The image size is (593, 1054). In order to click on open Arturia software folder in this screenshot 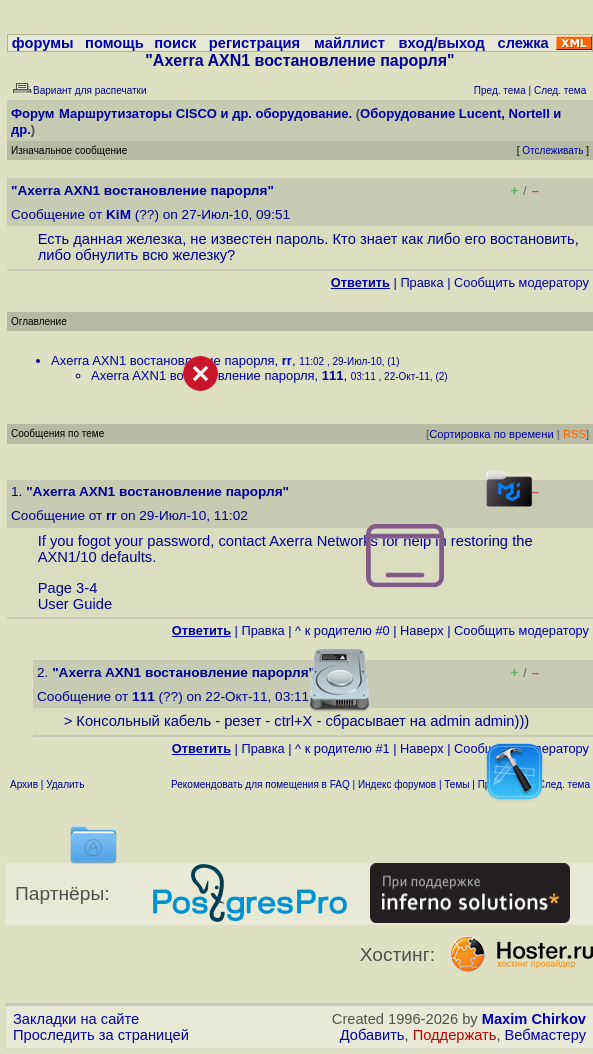, I will do `click(93, 844)`.